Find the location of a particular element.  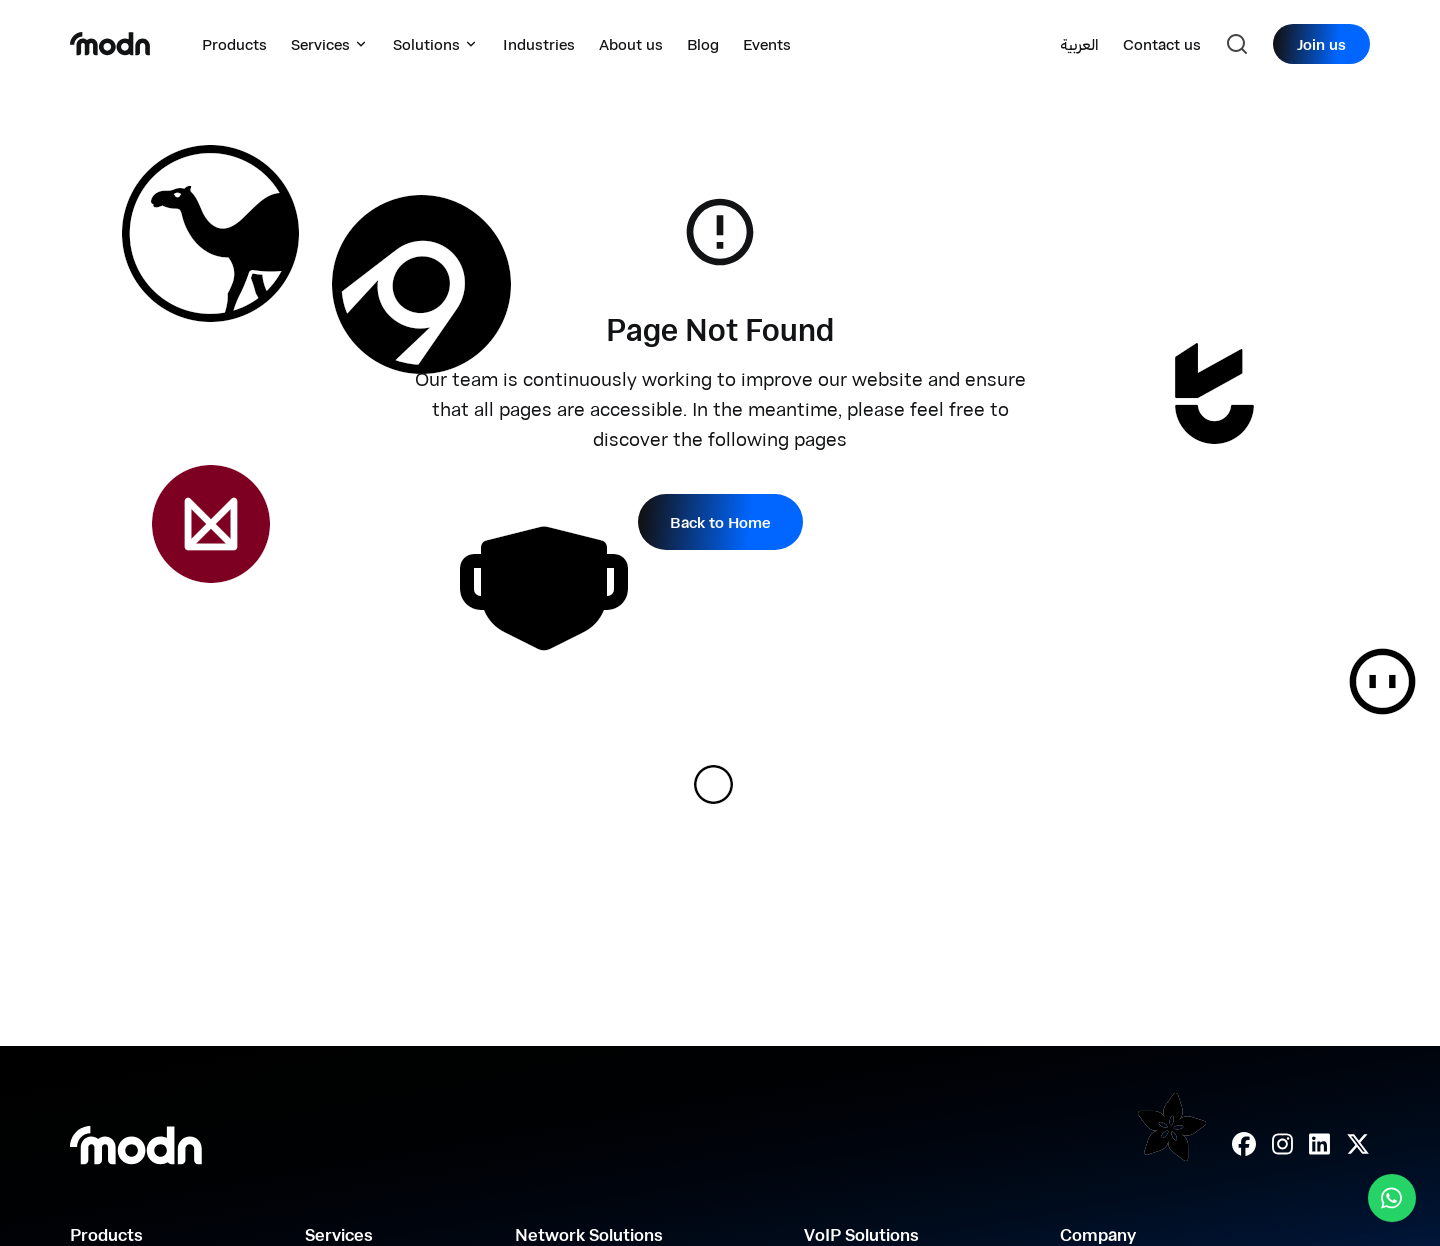

open milanote app is located at coordinates (211, 524).